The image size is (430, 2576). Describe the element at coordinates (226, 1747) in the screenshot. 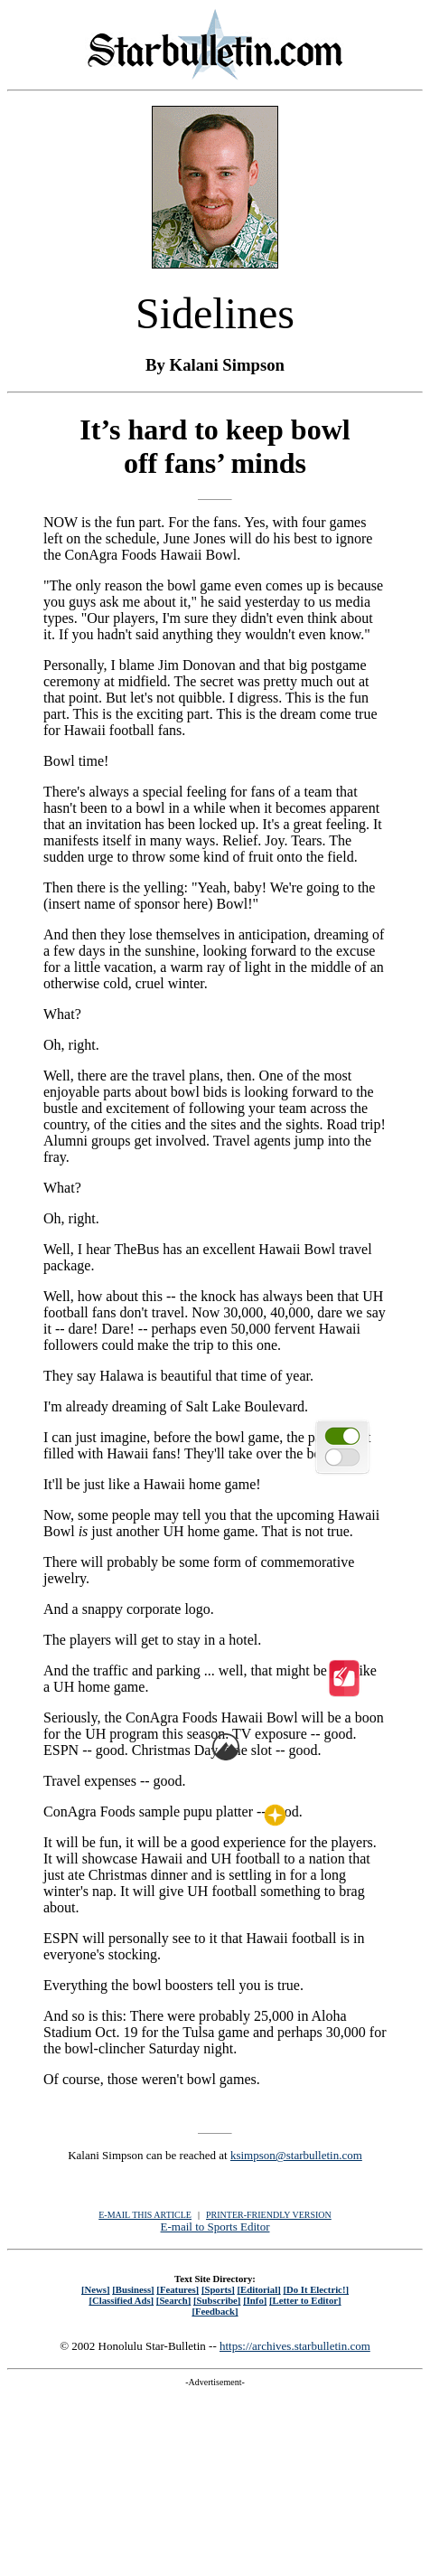

I see `launch cinnamon desktop environment` at that location.